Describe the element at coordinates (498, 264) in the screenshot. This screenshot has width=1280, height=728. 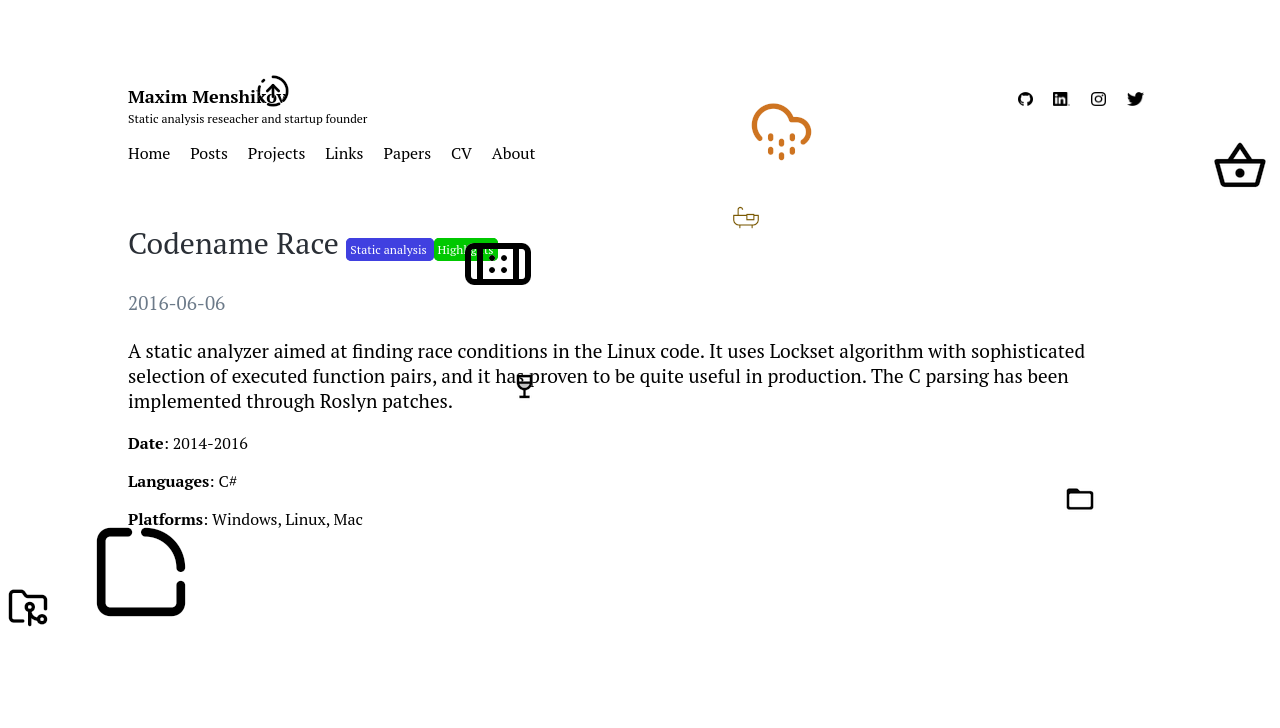
I see `access first aid or medical resources` at that location.